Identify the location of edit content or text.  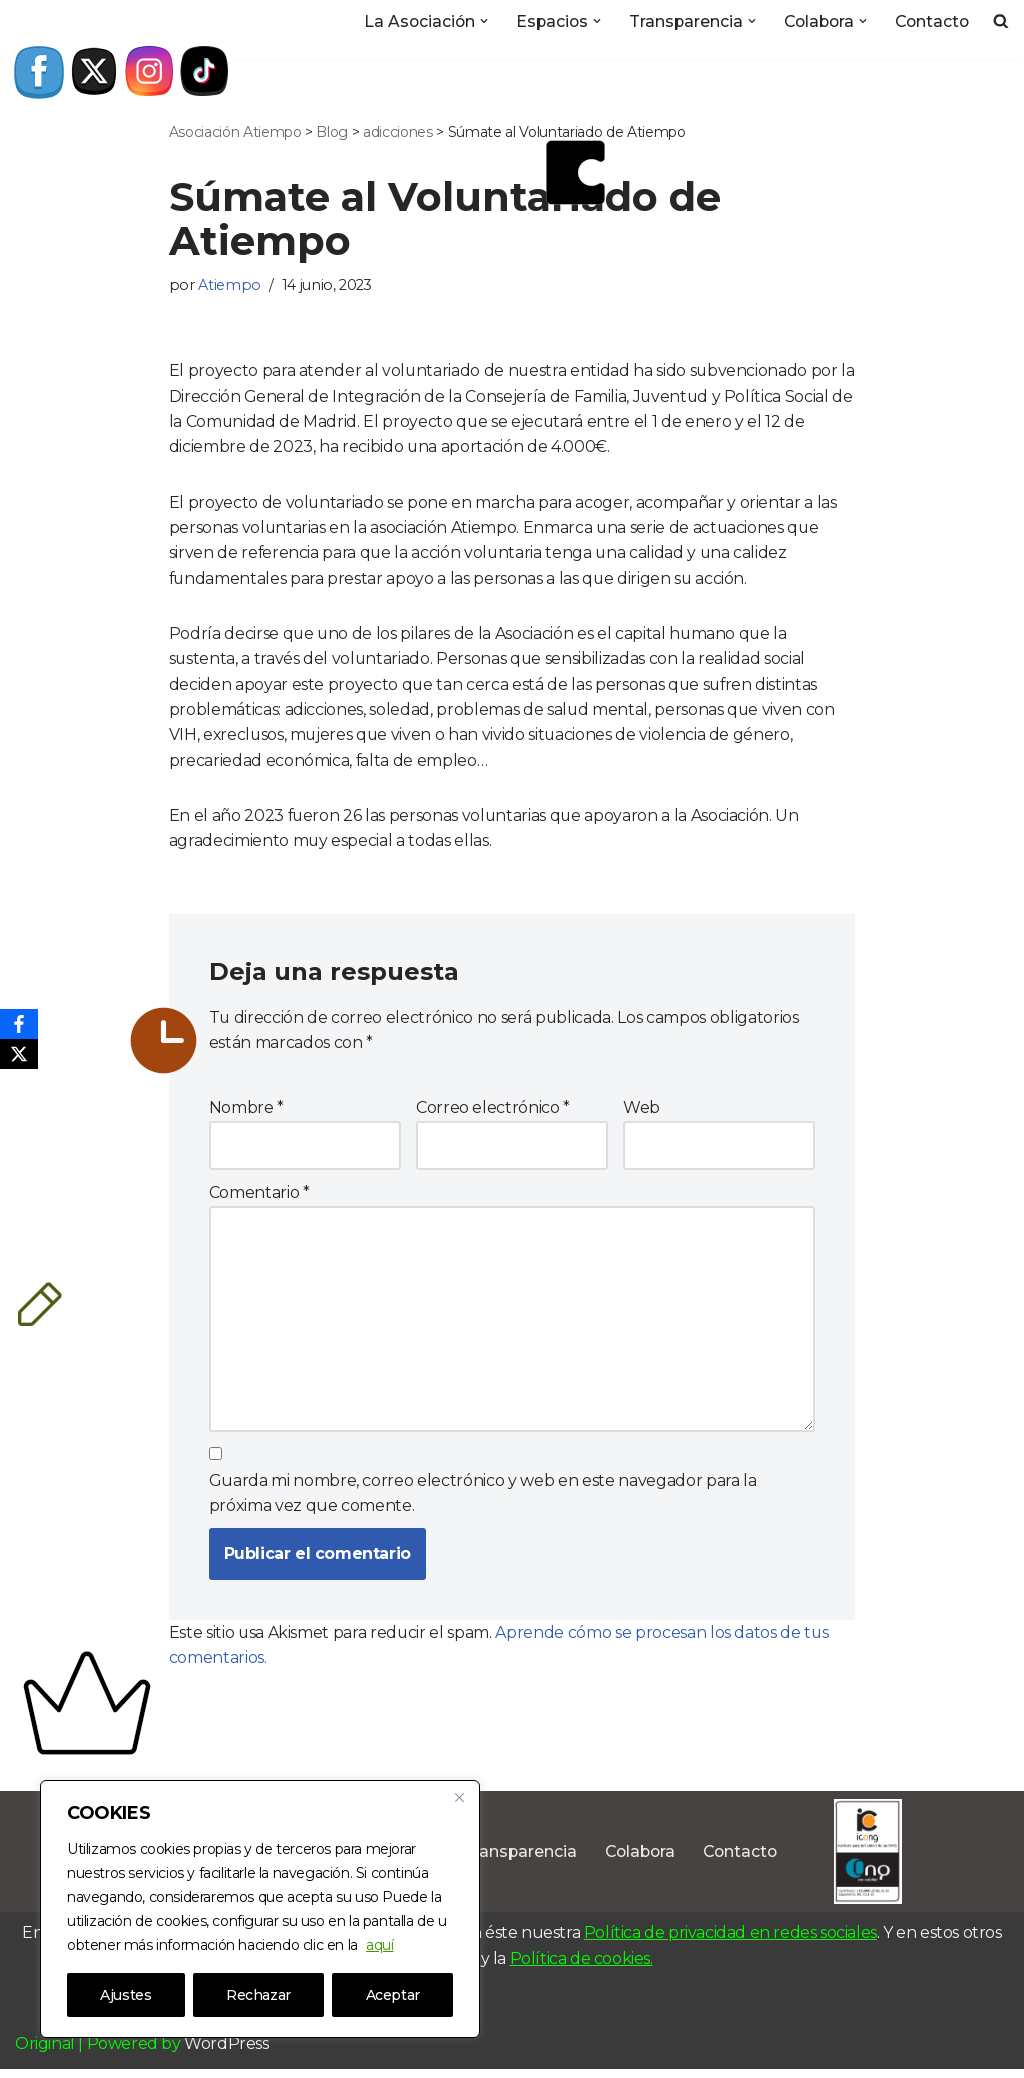
(39, 1305).